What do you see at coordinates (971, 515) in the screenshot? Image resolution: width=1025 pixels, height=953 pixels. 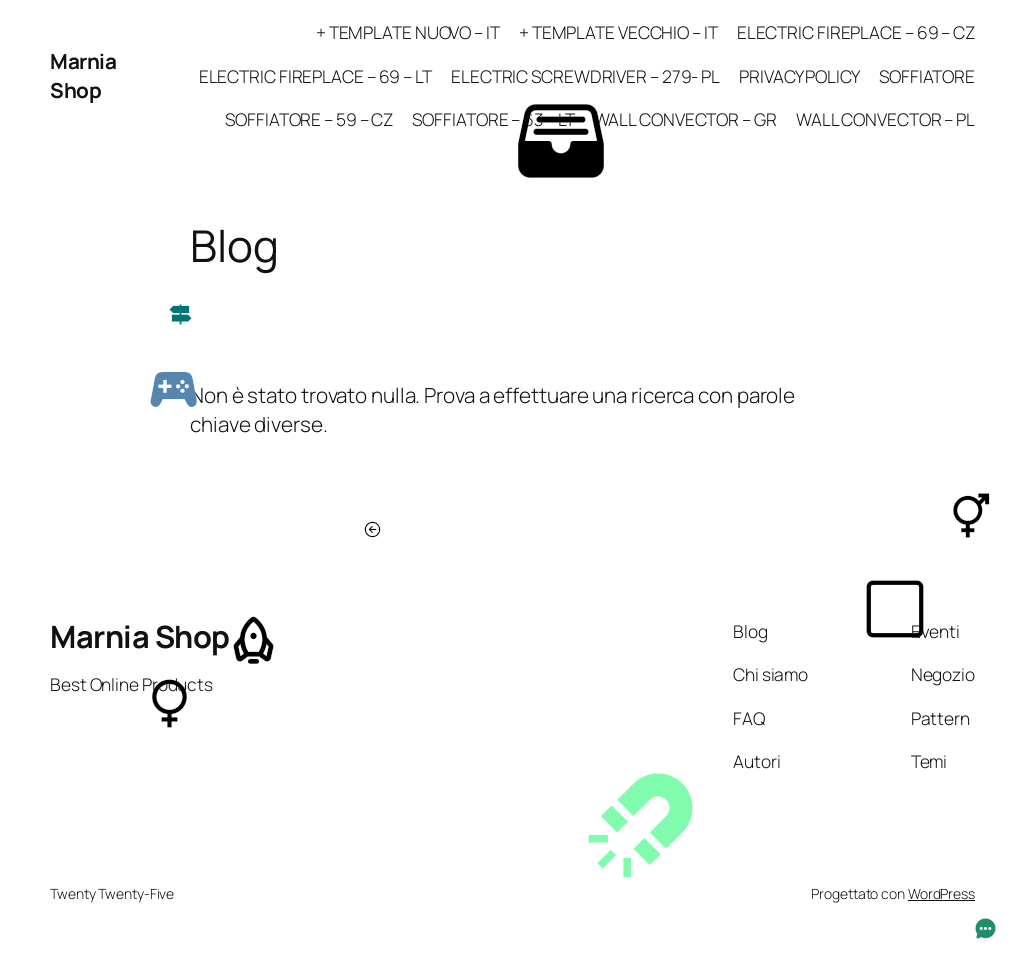 I see `select gender or sex options` at bounding box center [971, 515].